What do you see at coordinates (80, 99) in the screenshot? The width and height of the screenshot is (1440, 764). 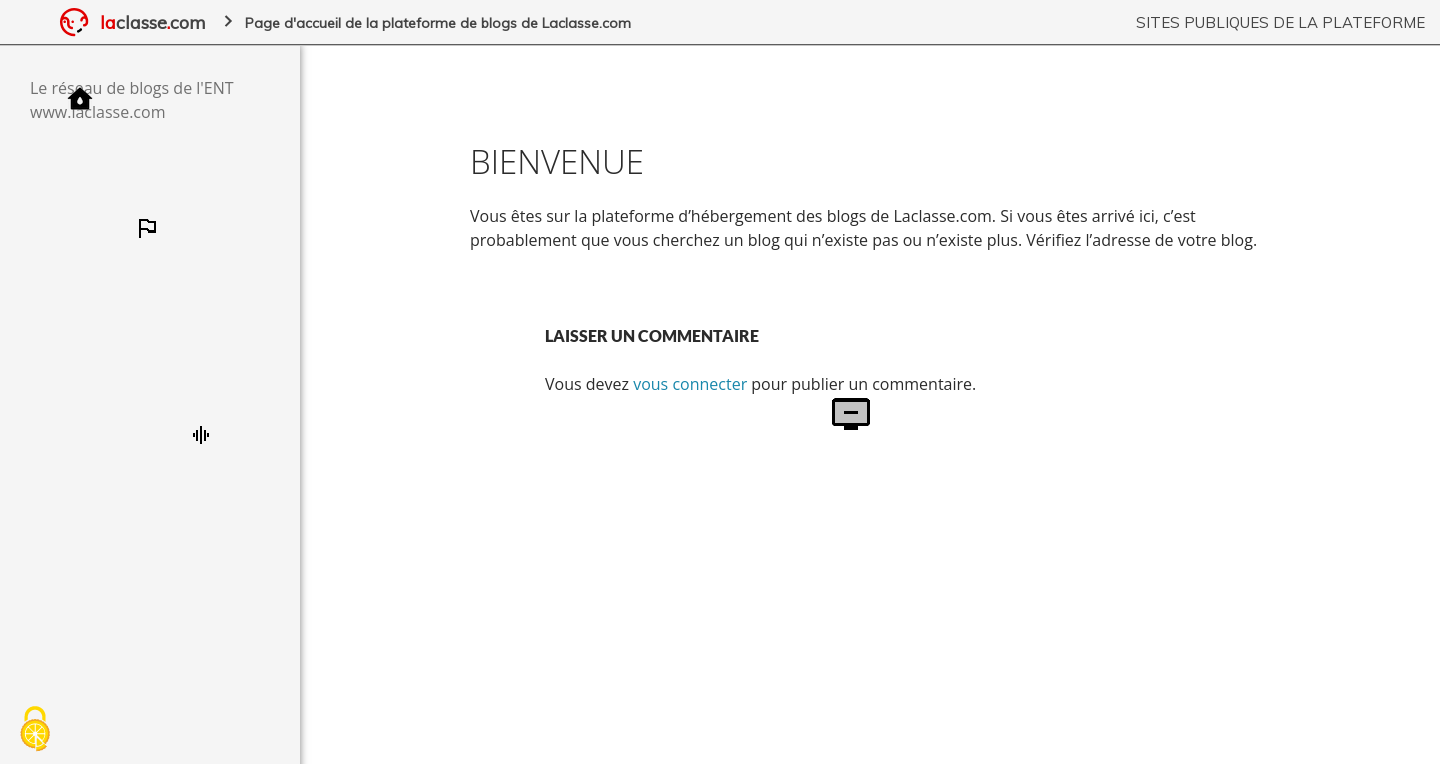 I see `indicates water damage or leak detected in home` at bounding box center [80, 99].